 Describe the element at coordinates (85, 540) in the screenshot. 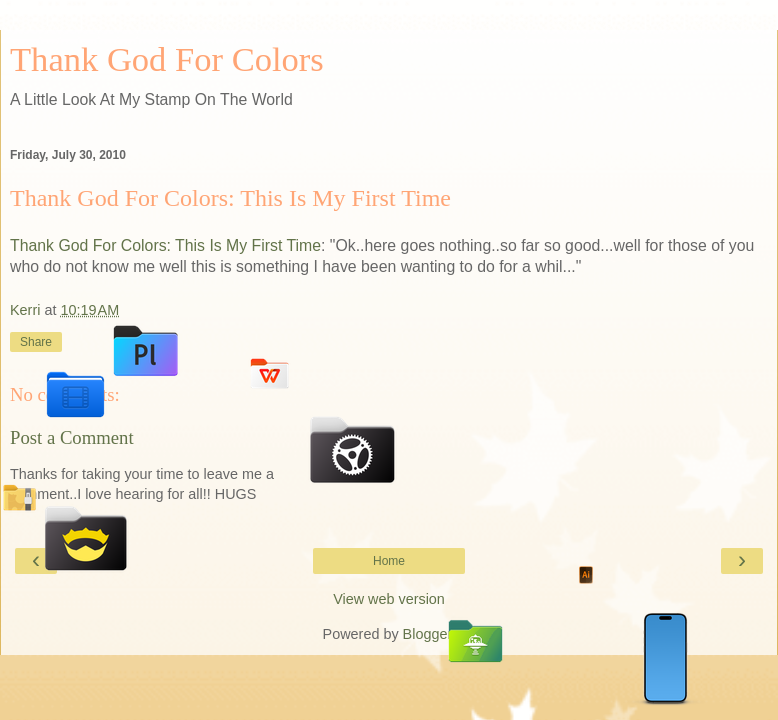

I see `folder containing nim programming language projects` at that location.